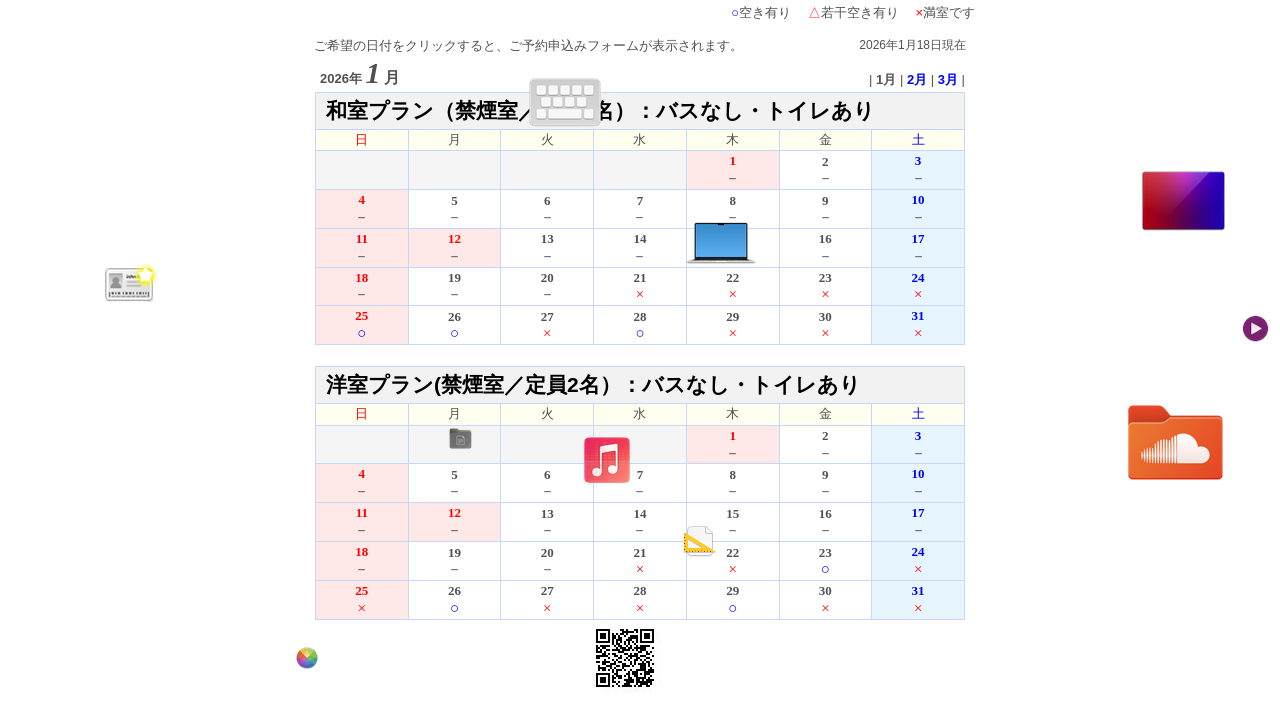  I want to click on open your documents folder, so click(460, 438).